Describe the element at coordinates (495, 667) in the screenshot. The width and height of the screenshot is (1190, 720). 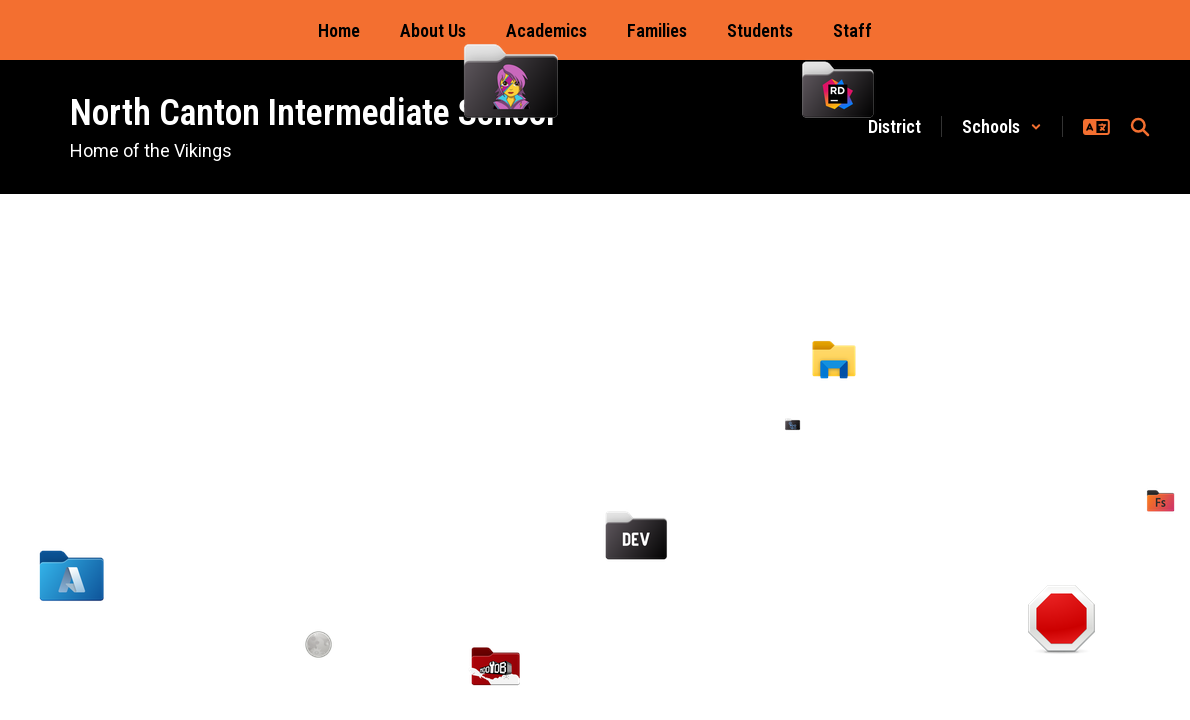
I see `open moddb game mods folder` at that location.